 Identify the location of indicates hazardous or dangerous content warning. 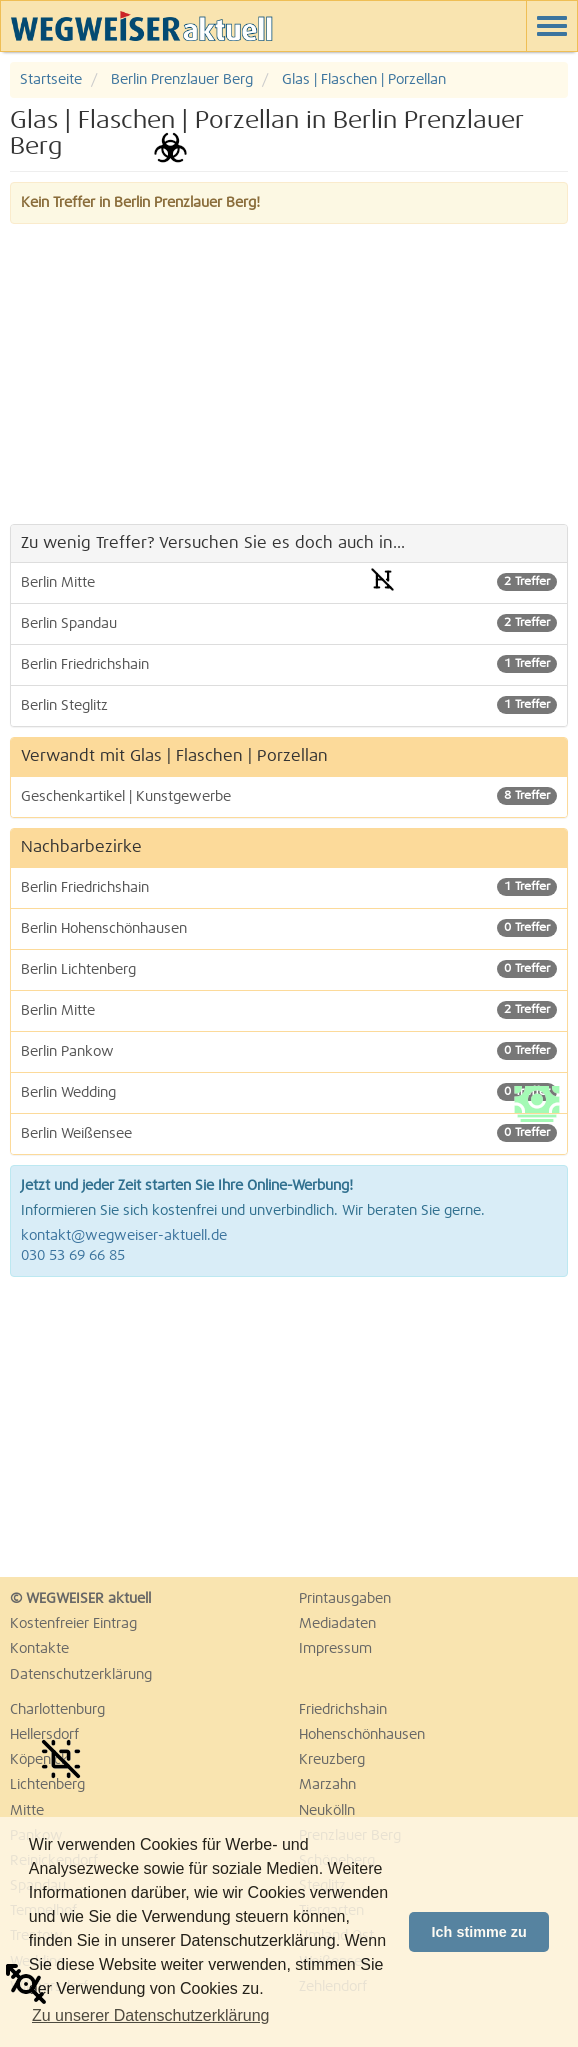
(170, 148).